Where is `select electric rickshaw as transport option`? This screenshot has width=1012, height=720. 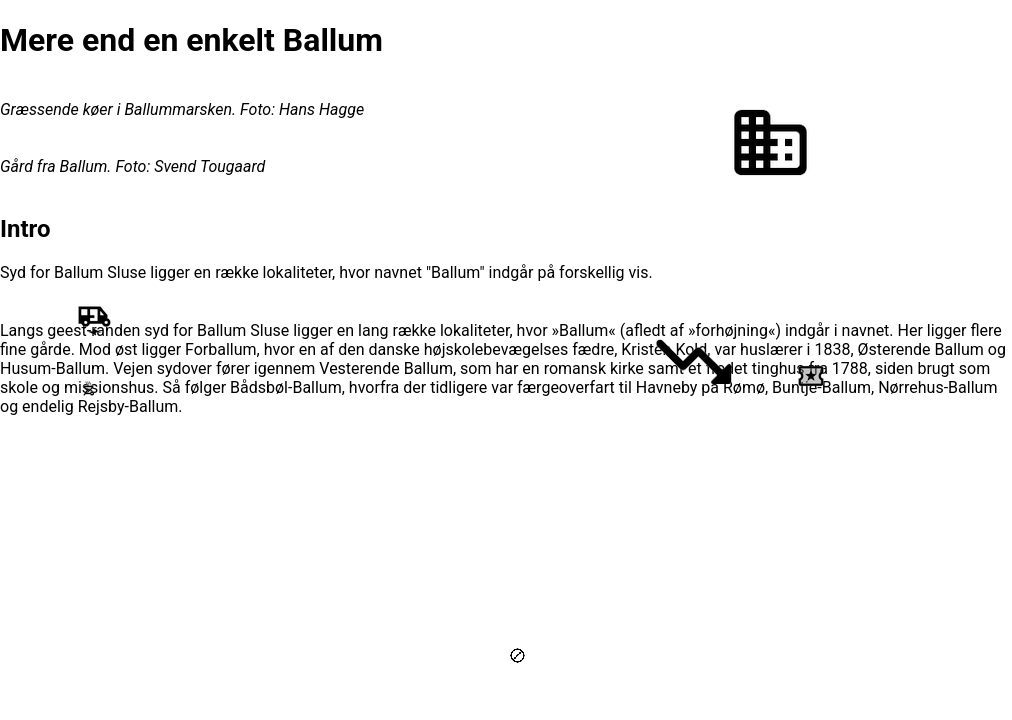 select electric rickshaw as transport option is located at coordinates (94, 319).